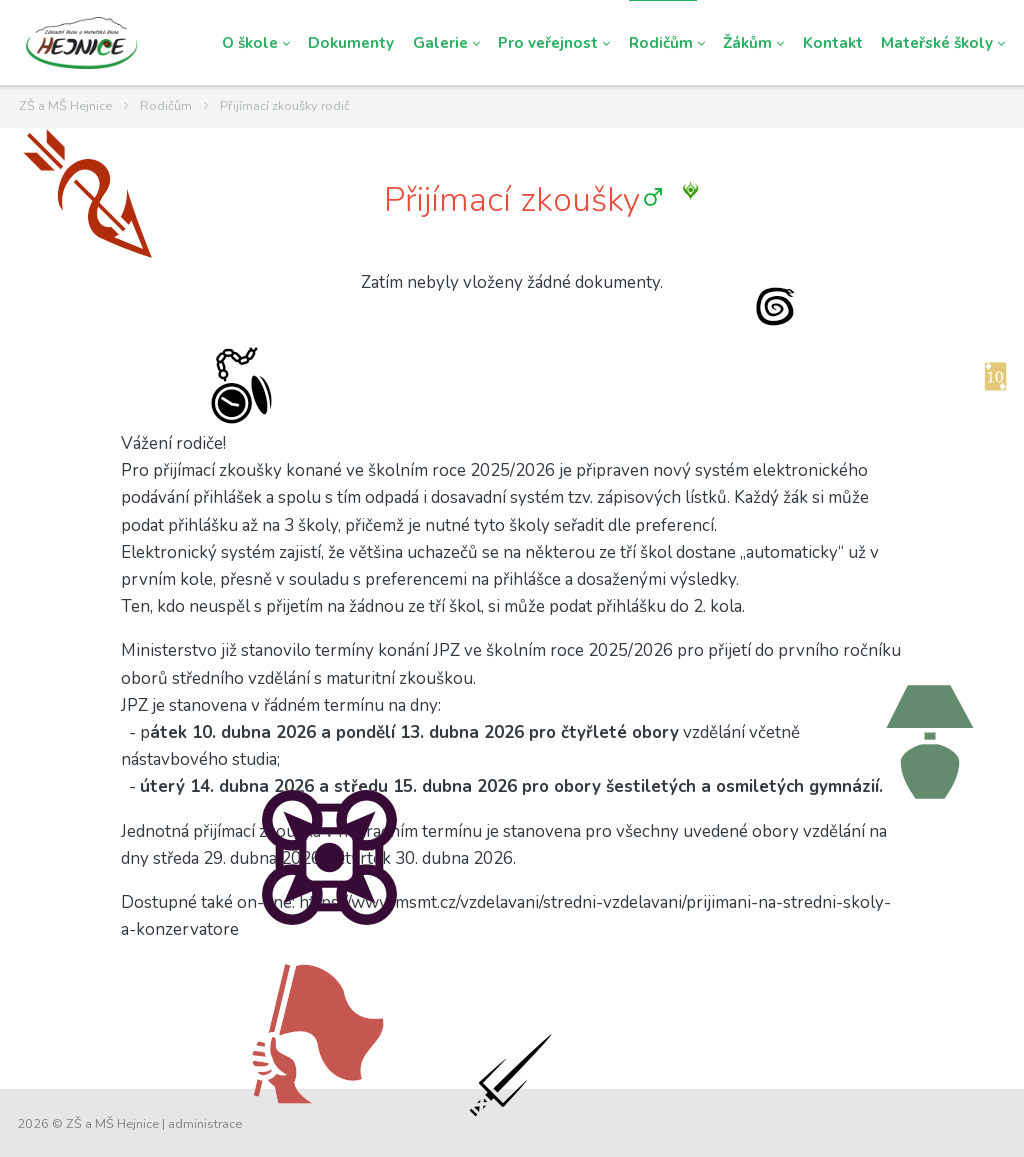  Describe the element at coordinates (510, 1075) in the screenshot. I see `select sai weapon in game inventory` at that location.